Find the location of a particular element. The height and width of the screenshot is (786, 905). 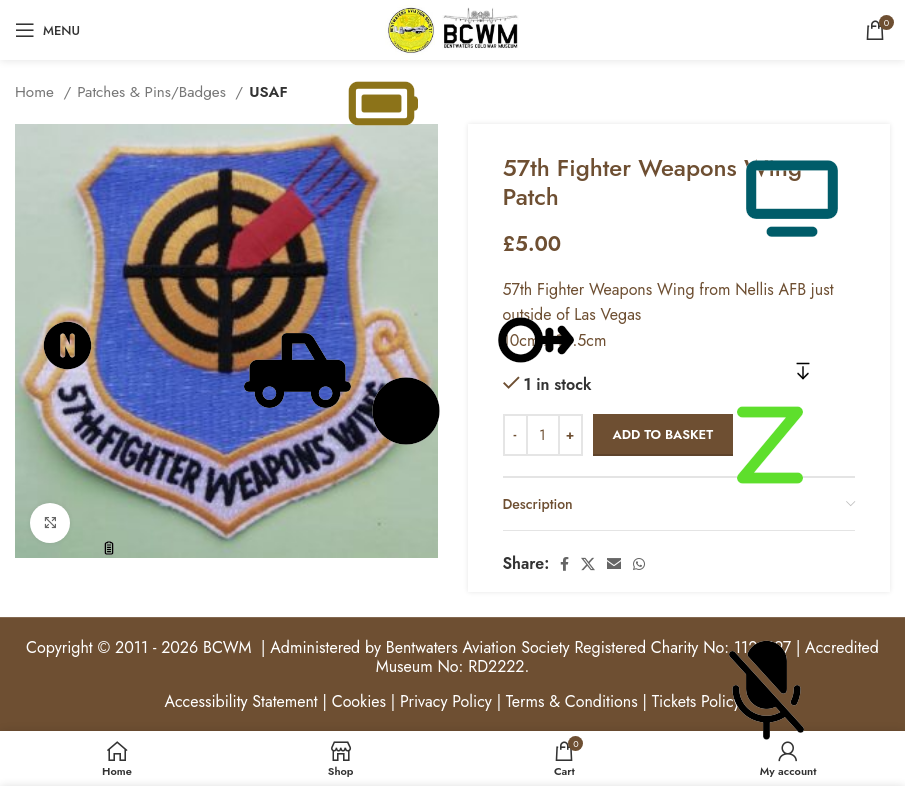

indicates items starting with the letter Z in an alphabetical list is located at coordinates (770, 445).